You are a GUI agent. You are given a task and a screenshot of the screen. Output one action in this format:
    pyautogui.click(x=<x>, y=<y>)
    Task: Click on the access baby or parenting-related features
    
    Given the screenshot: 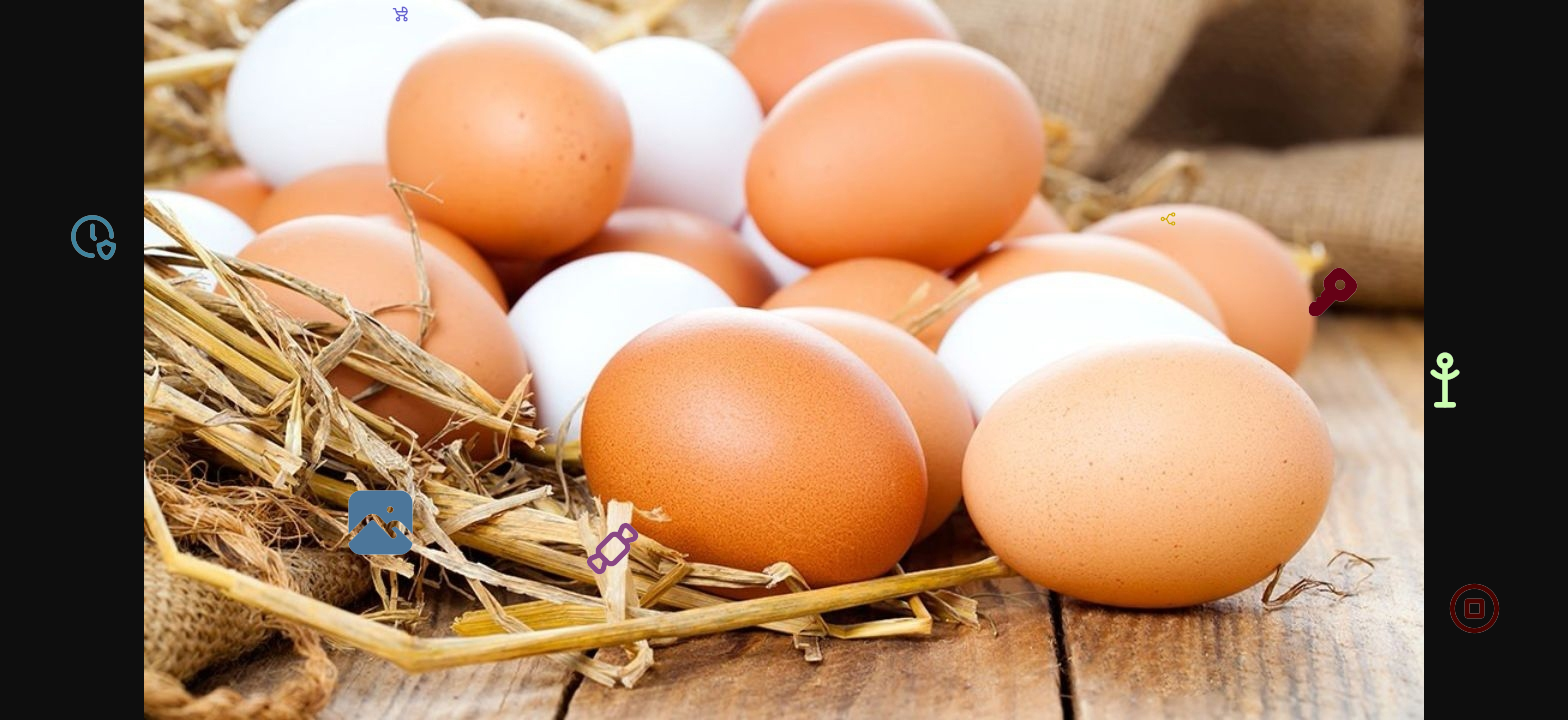 What is the action you would take?
    pyautogui.click(x=401, y=14)
    